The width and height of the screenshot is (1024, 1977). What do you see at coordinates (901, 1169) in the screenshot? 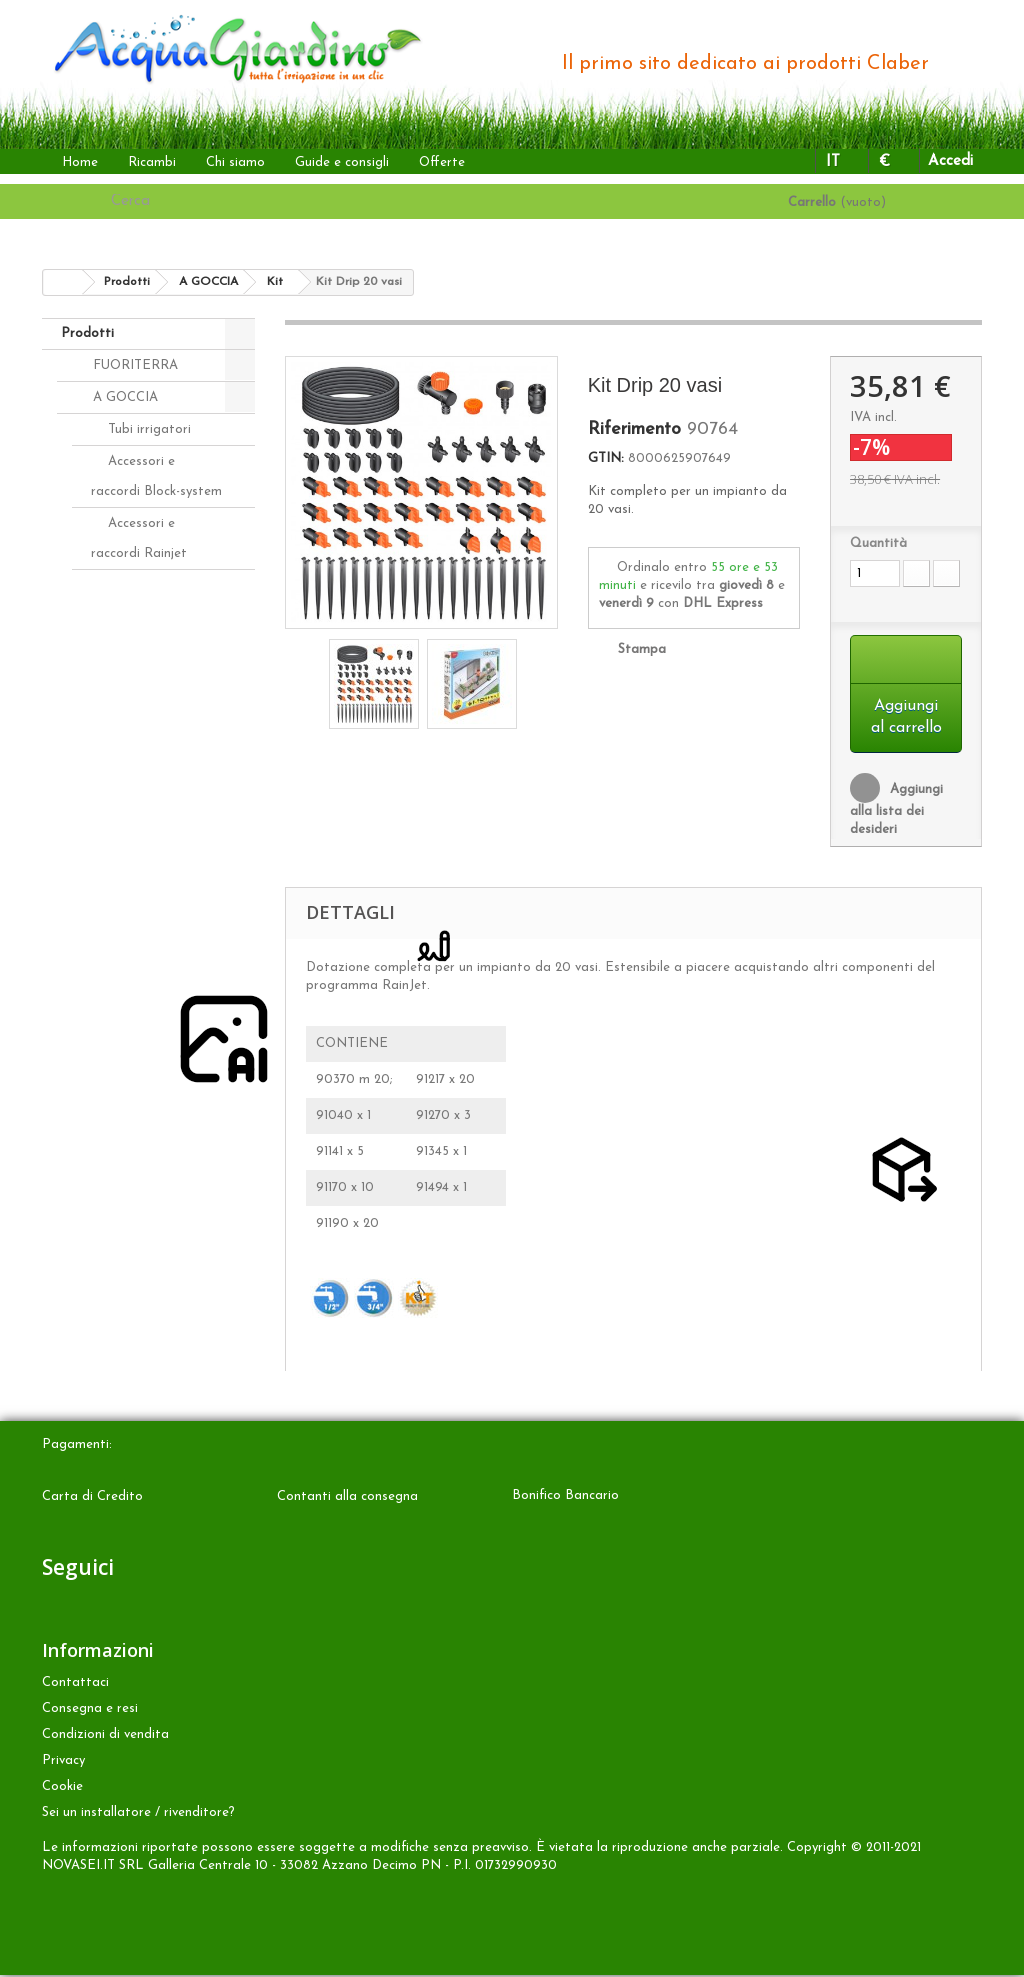
I see `export or send a package` at bounding box center [901, 1169].